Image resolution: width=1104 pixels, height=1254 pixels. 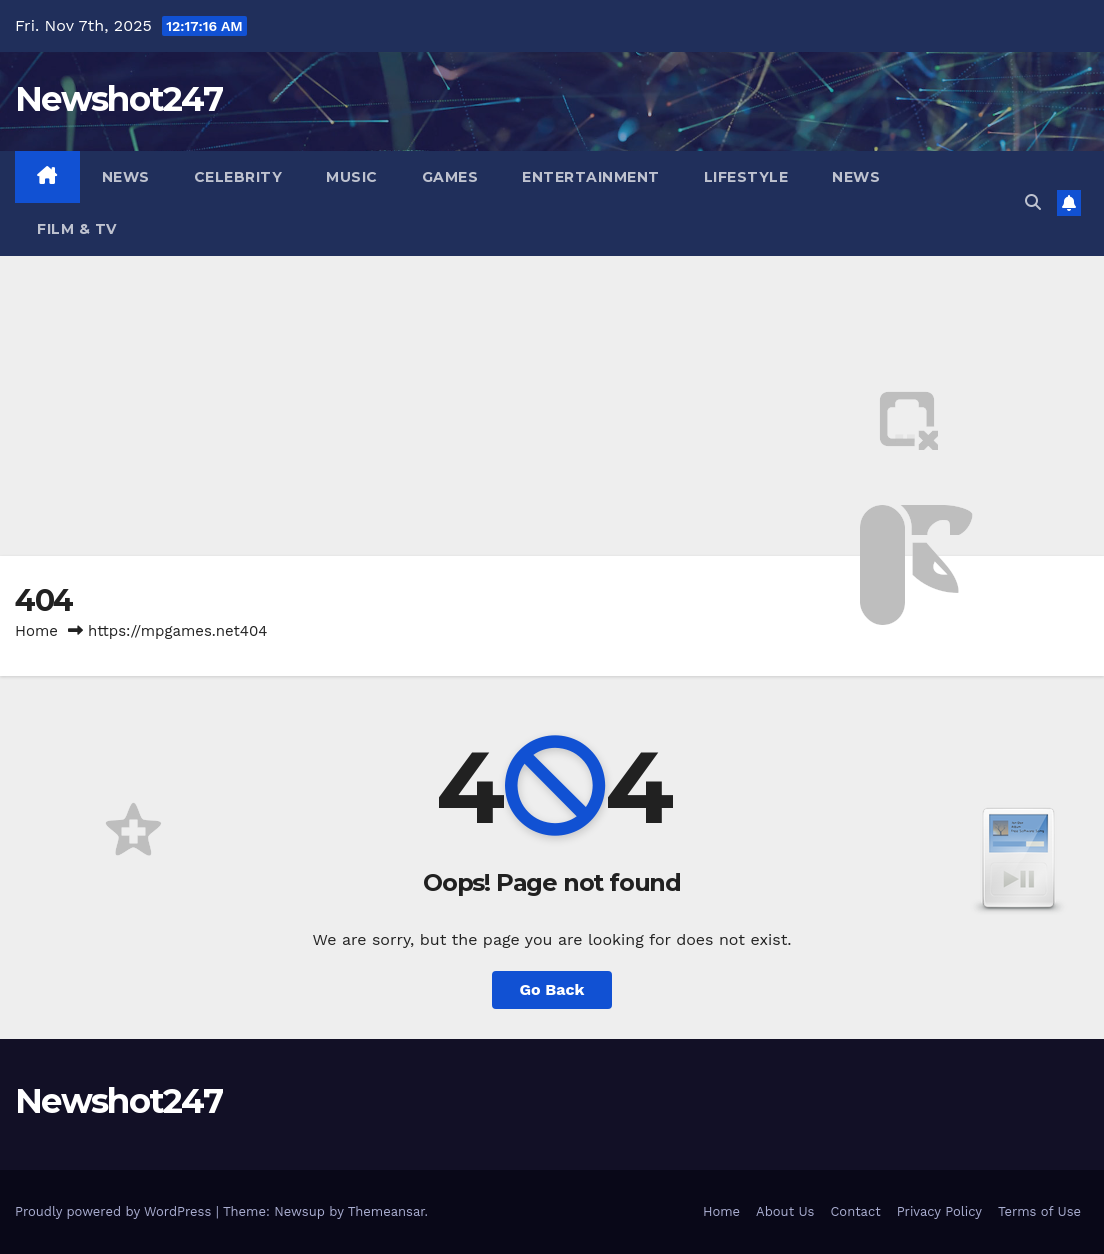 What do you see at coordinates (1019, 859) in the screenshot?
I see `open media player application` at bounding box center [1019, 859].